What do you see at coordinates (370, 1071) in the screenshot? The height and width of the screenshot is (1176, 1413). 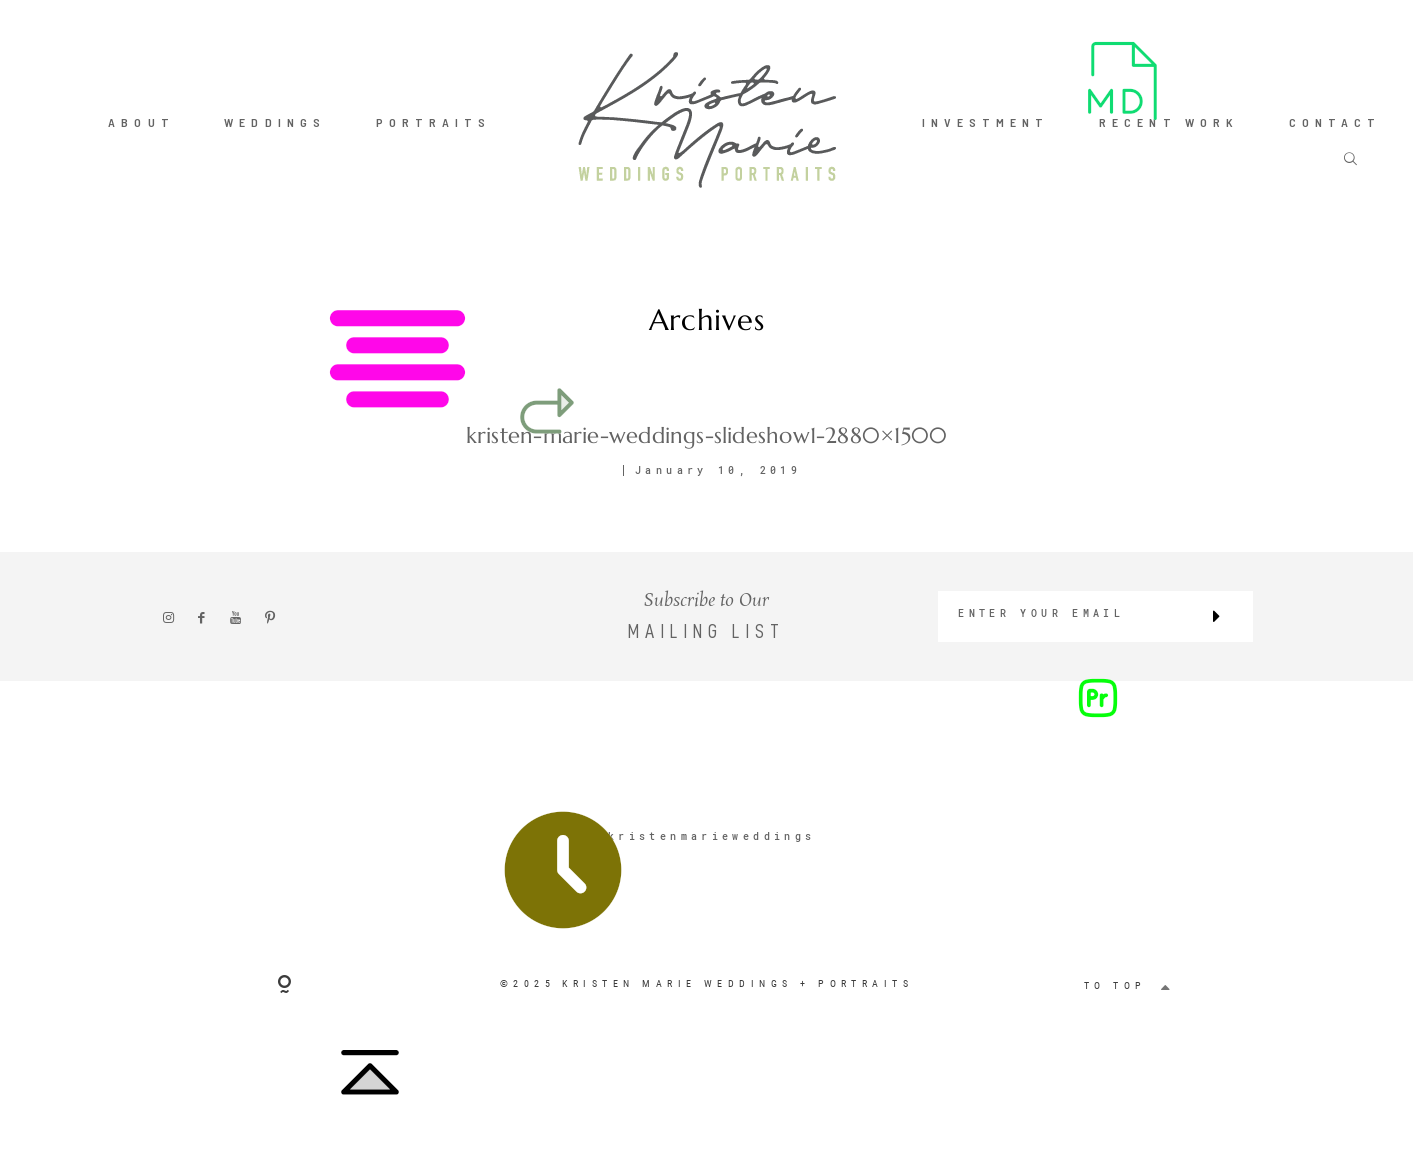 I see `collapse content or panel upward` at bounding box center [370, 1071].